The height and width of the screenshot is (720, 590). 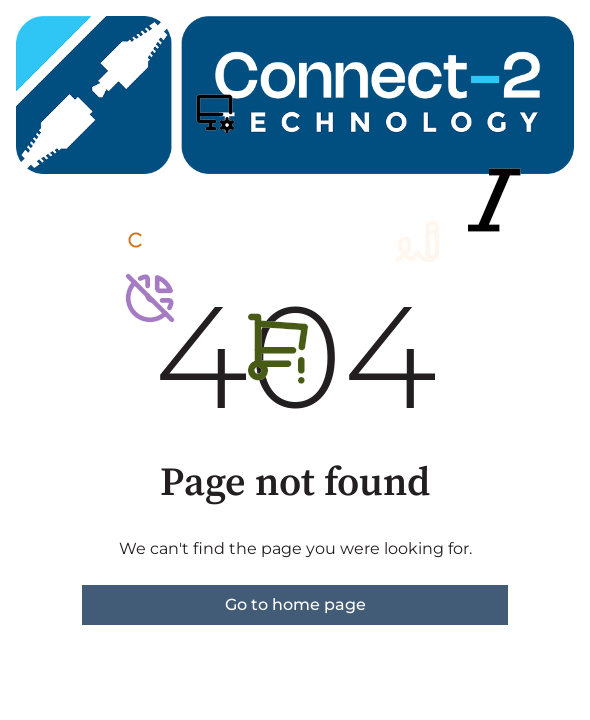 What do you see at coordinates (278, 347) in the screenshot?
I see `cart requires attention or has an issue` at bounding box center [278, 347].